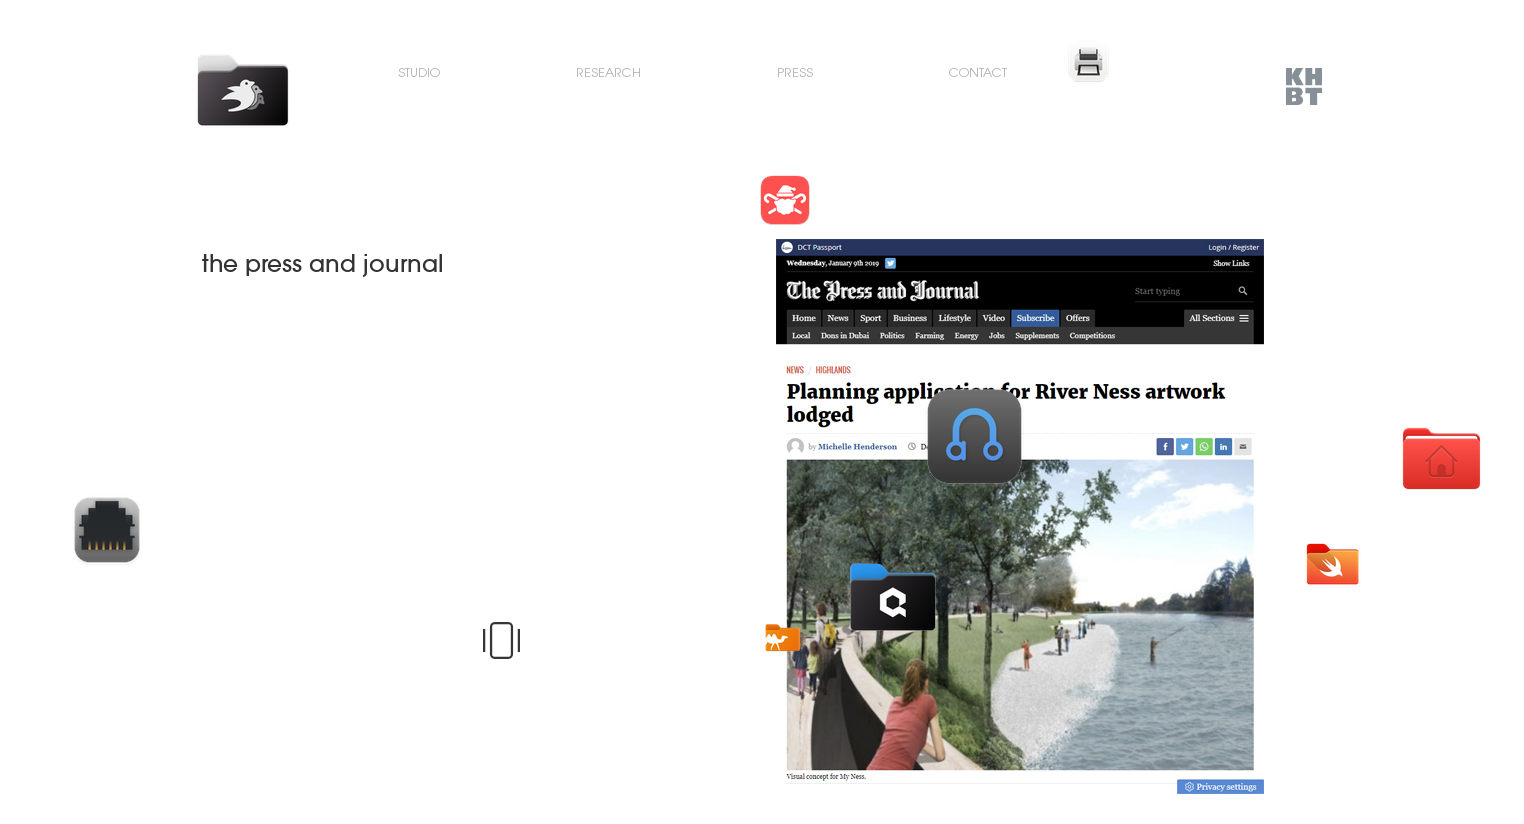 Image resolution: width=1524 pixels, height=824 pixels. What do you see at coordinates (1088, 61) in the screenshot?
I see `open printer settings and preferences` at bounding box center [1088, 61].